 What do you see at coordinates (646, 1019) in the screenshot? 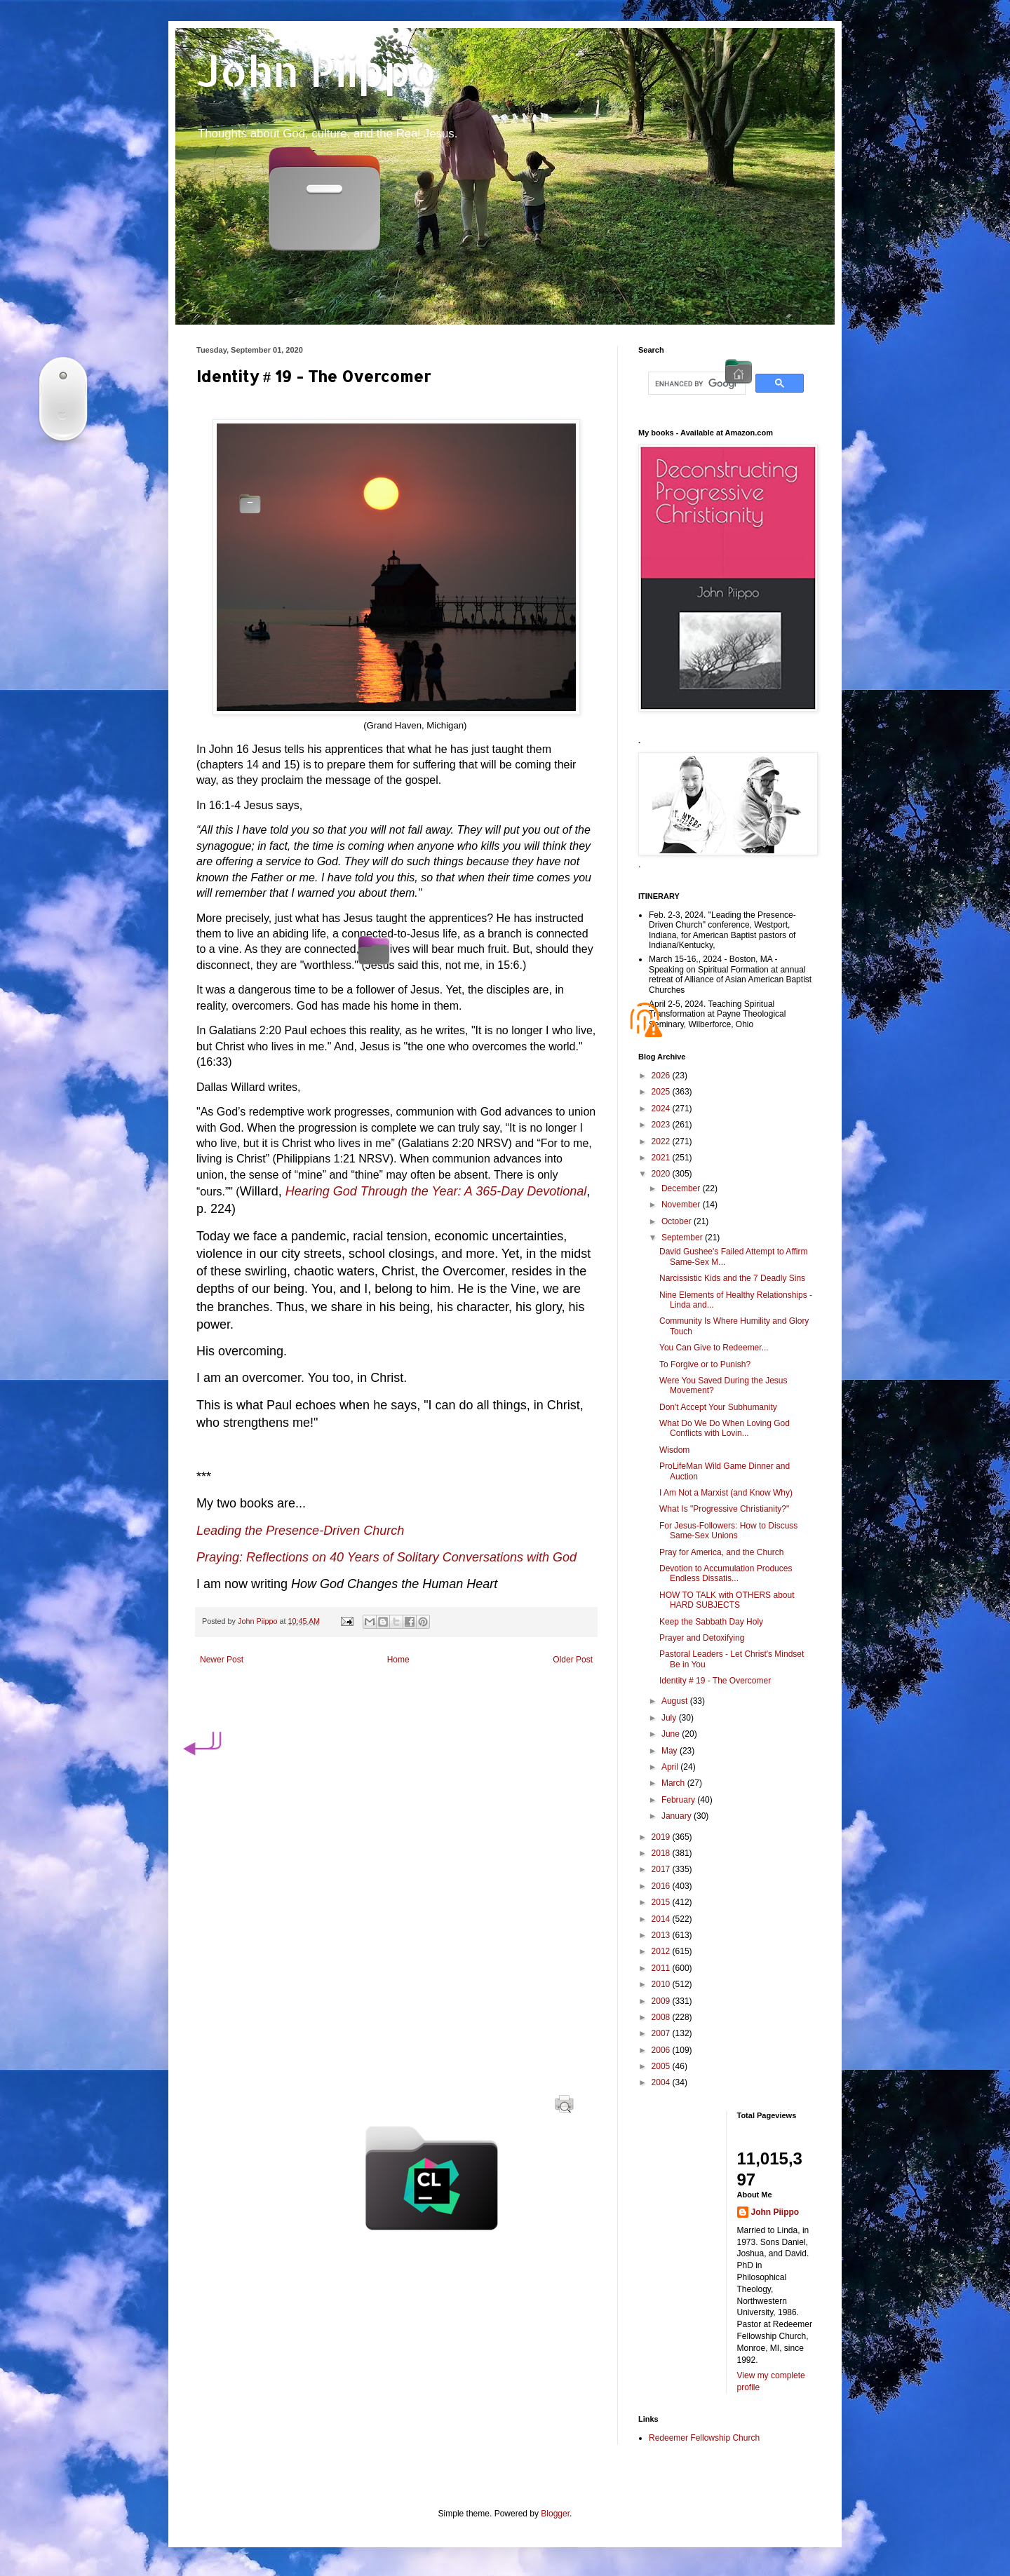
I see `fingerprint authentication error or failure` at bounding box center [646, 1019].